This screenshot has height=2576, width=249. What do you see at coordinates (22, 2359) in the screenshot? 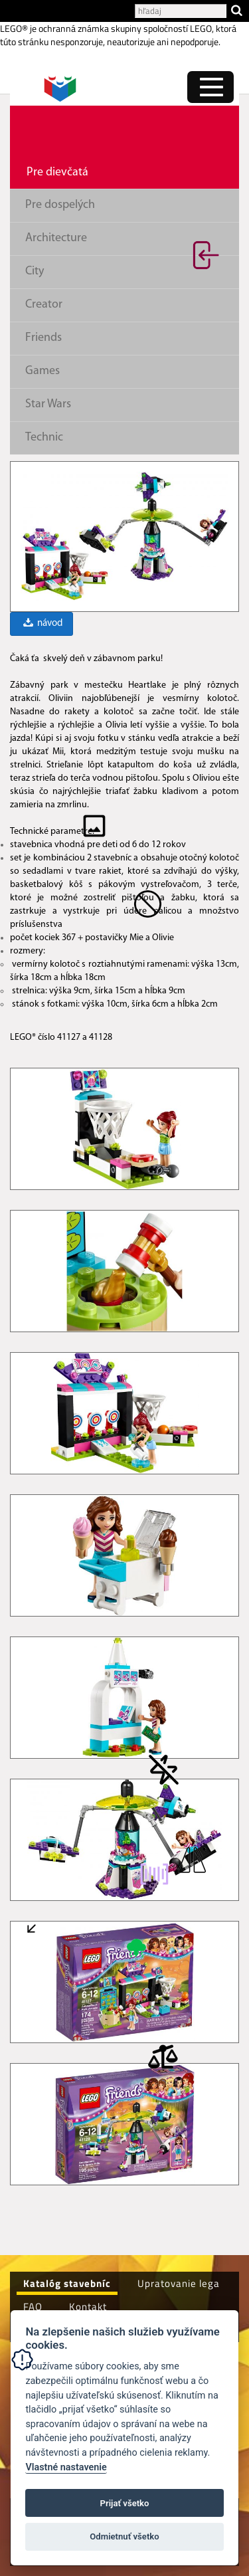
I see `indicates a warning or alert requiring attention` at bounding box center [22, 2359].